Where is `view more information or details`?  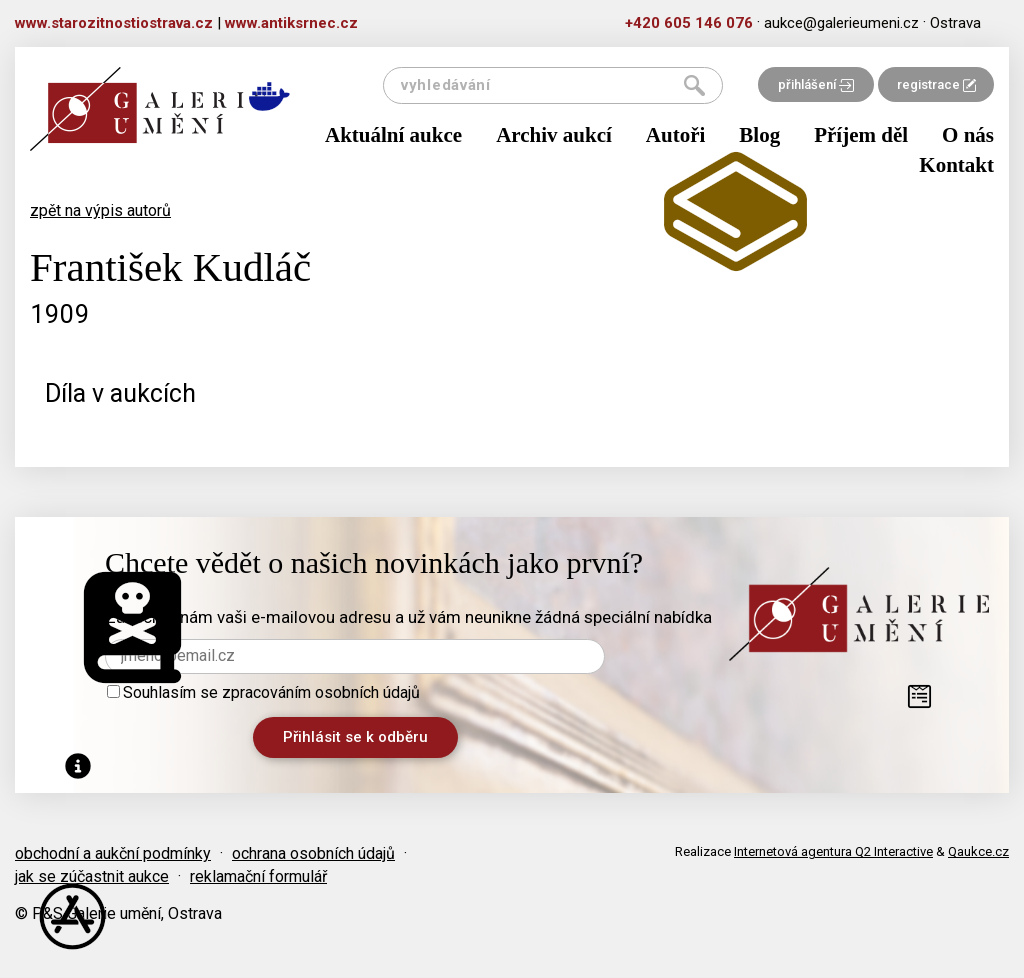 view more information or details is located at coordinates (78, 766).